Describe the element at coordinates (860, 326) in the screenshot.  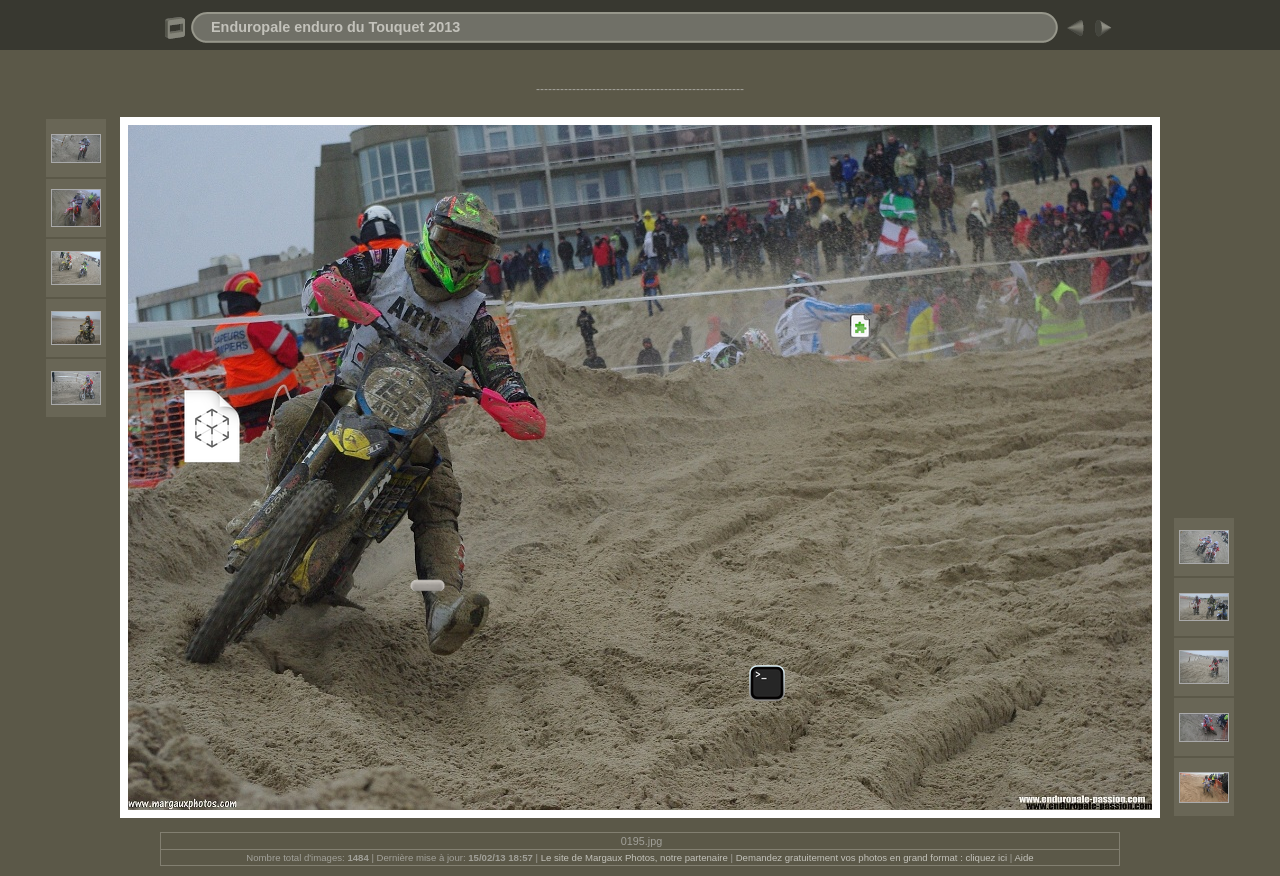
I see `openoffice extension file type indicator` at that location.